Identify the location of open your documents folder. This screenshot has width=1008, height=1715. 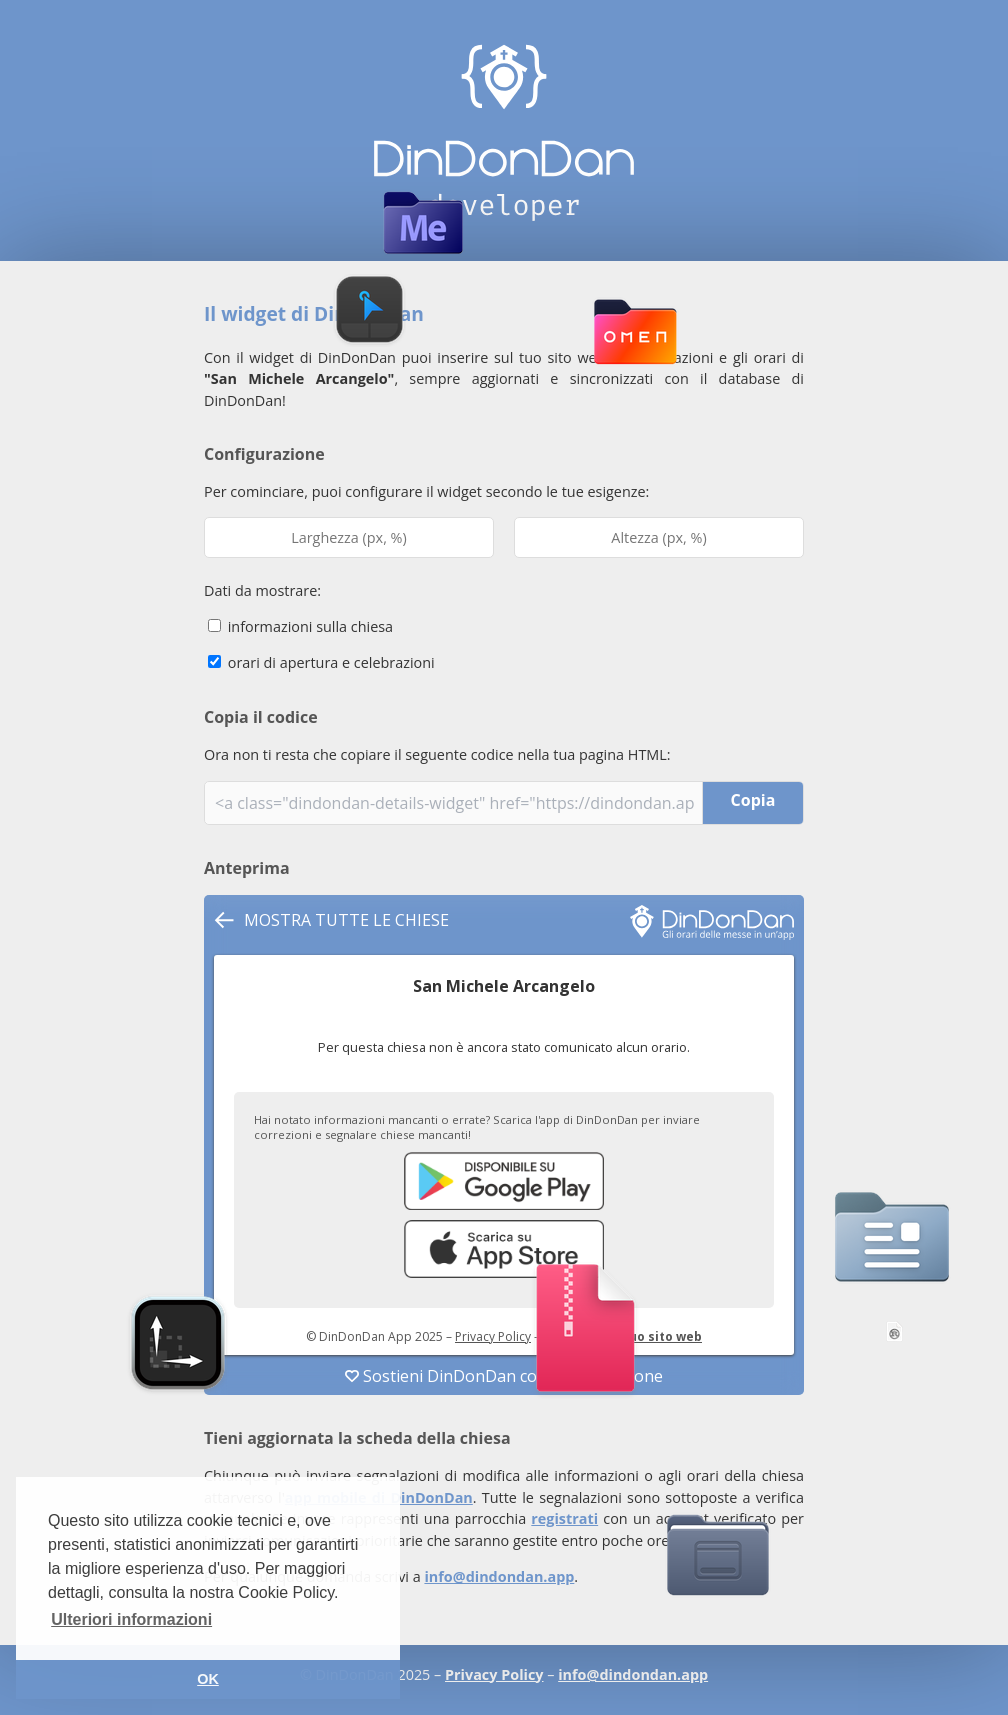
(892, 1240).